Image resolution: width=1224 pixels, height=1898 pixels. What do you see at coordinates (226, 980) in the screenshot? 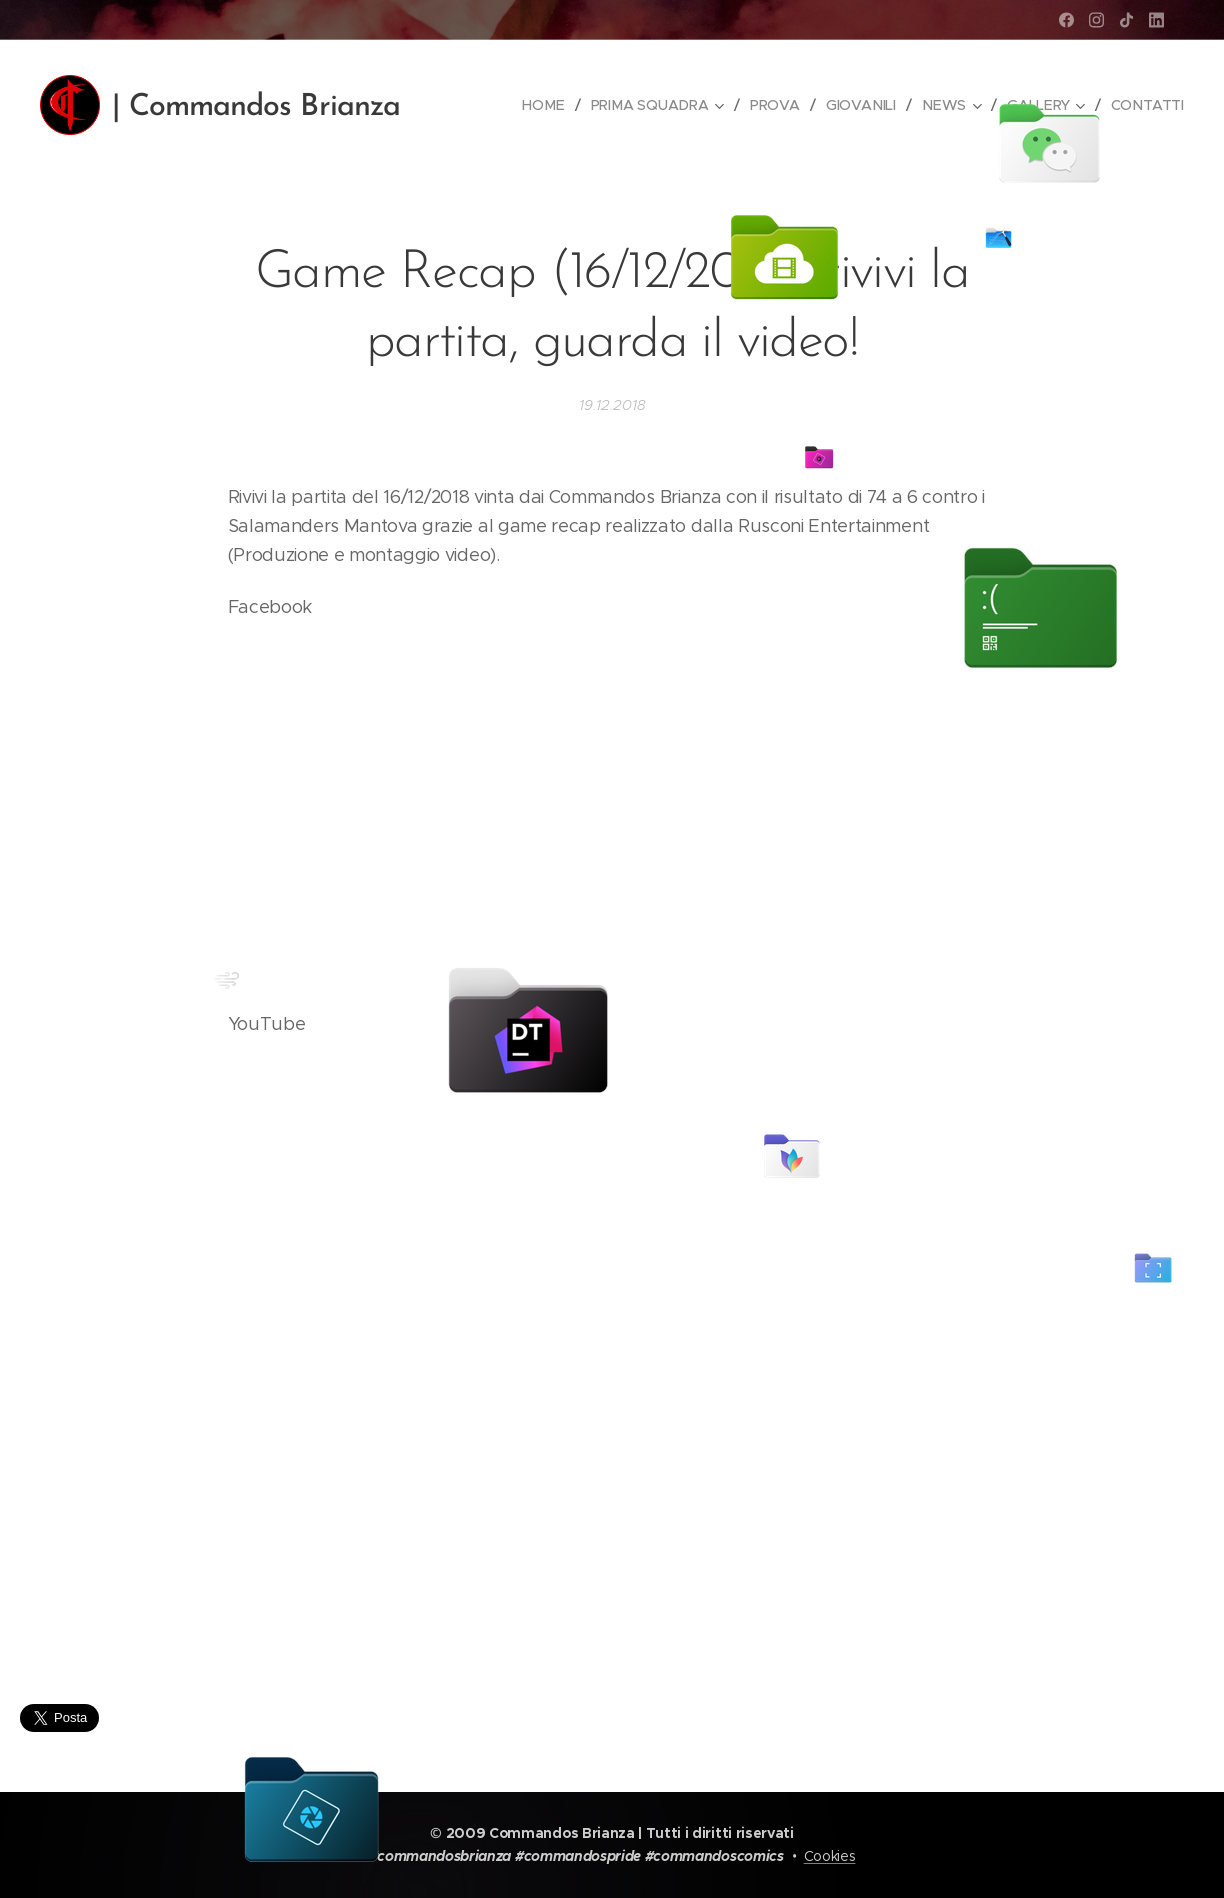
I see `indicates windy weather conditions` at bounding box center [226, 980].